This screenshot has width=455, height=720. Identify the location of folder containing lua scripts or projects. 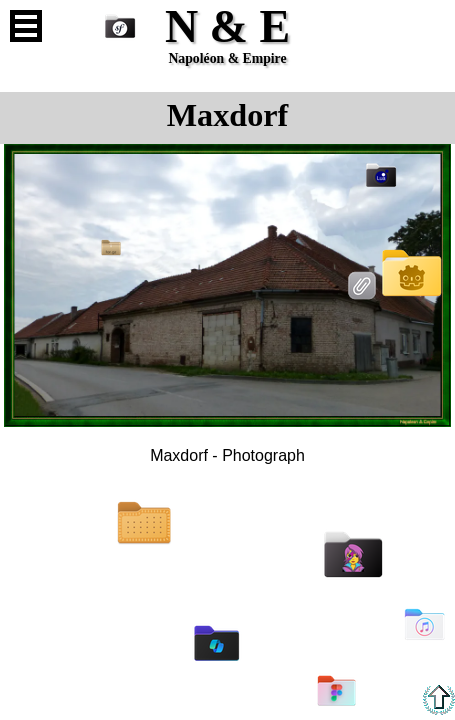
(381, 176).